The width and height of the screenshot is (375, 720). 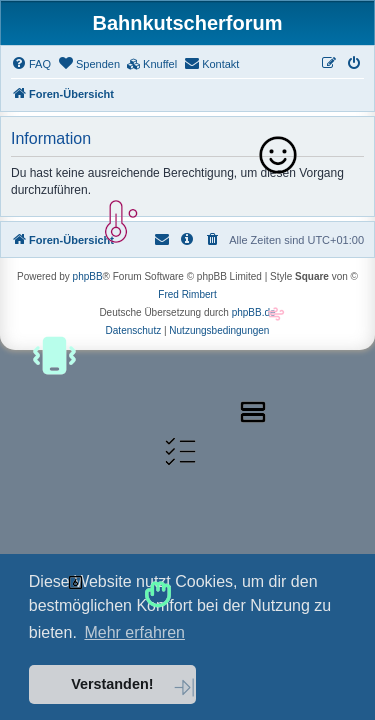 I want to click on switch to row view layout, so click(x=253, y=412).